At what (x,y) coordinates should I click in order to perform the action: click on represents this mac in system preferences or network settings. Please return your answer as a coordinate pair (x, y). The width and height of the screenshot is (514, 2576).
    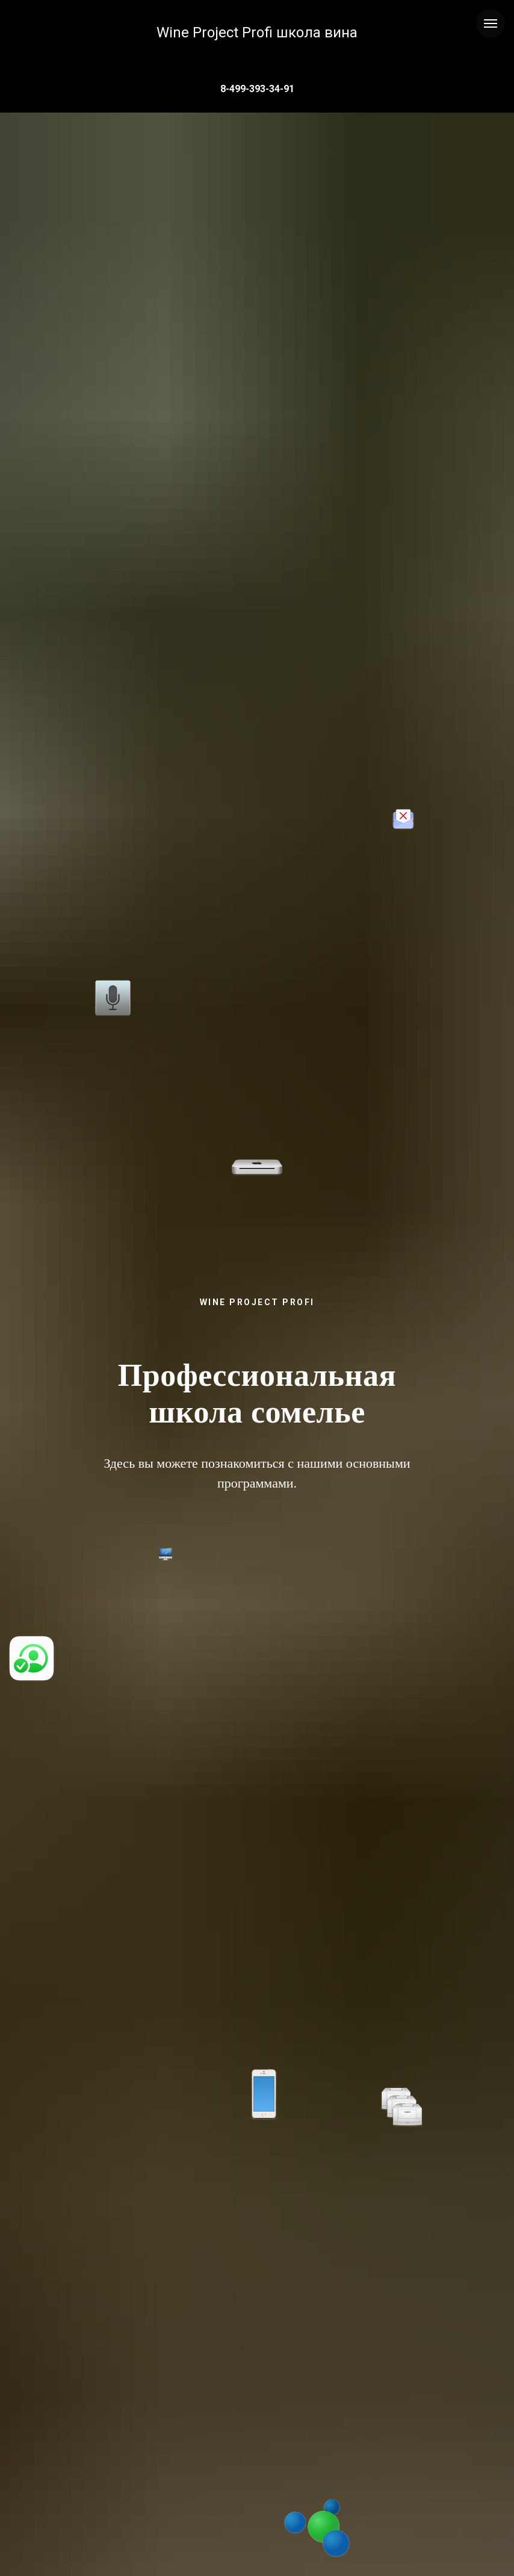
    Looking at the image, I should click on (166, 1553).